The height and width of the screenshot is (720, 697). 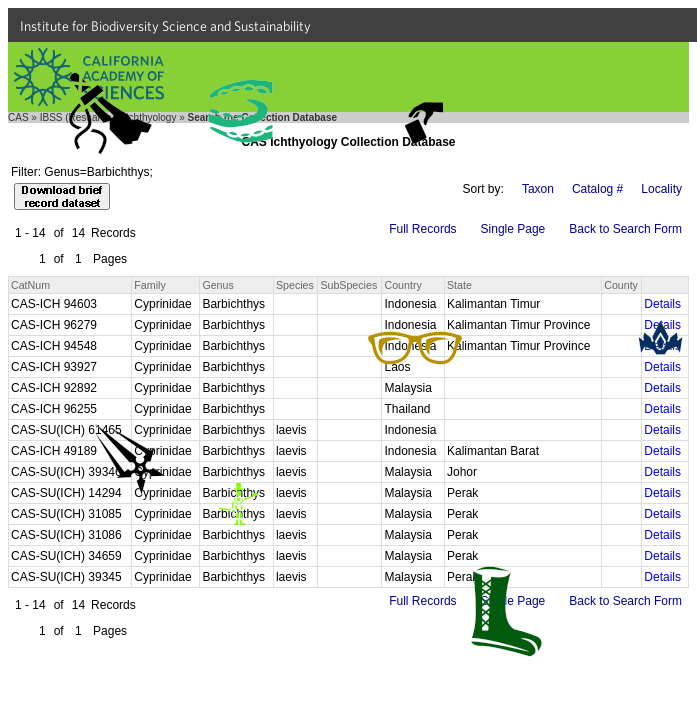 I want to click on indicates royalty or kingdom-related game feature, so click(x=660, y=338).